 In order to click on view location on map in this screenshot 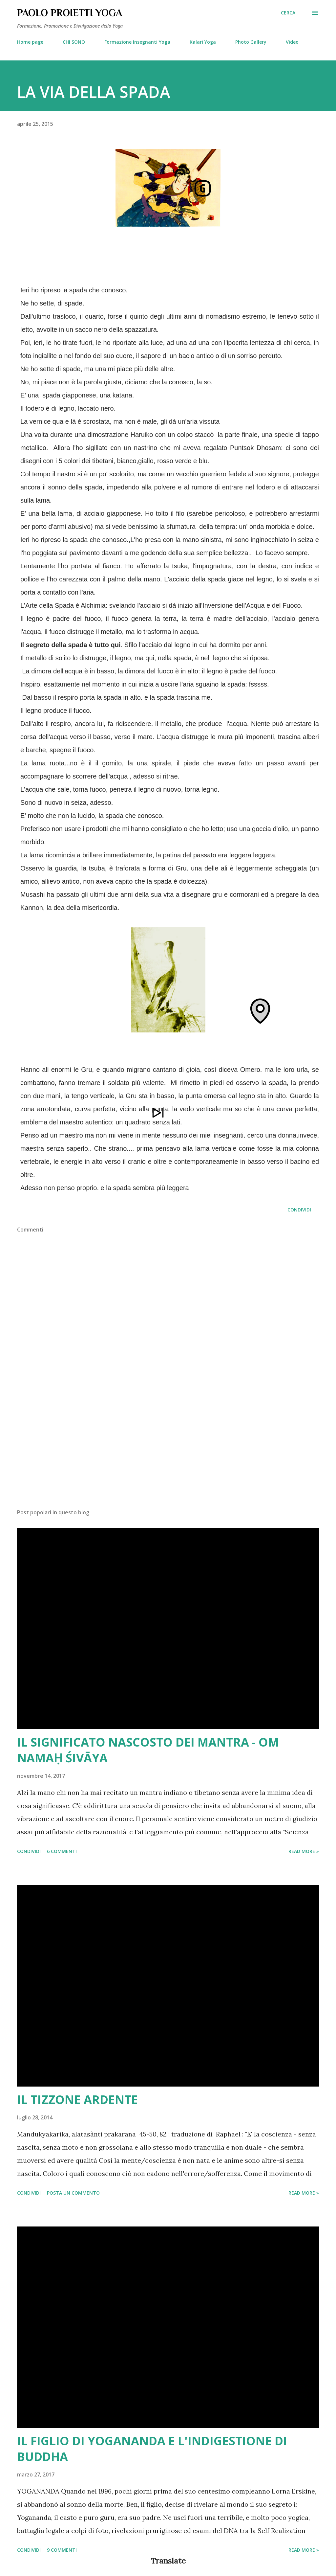, I will do `click(260, 1011)`.